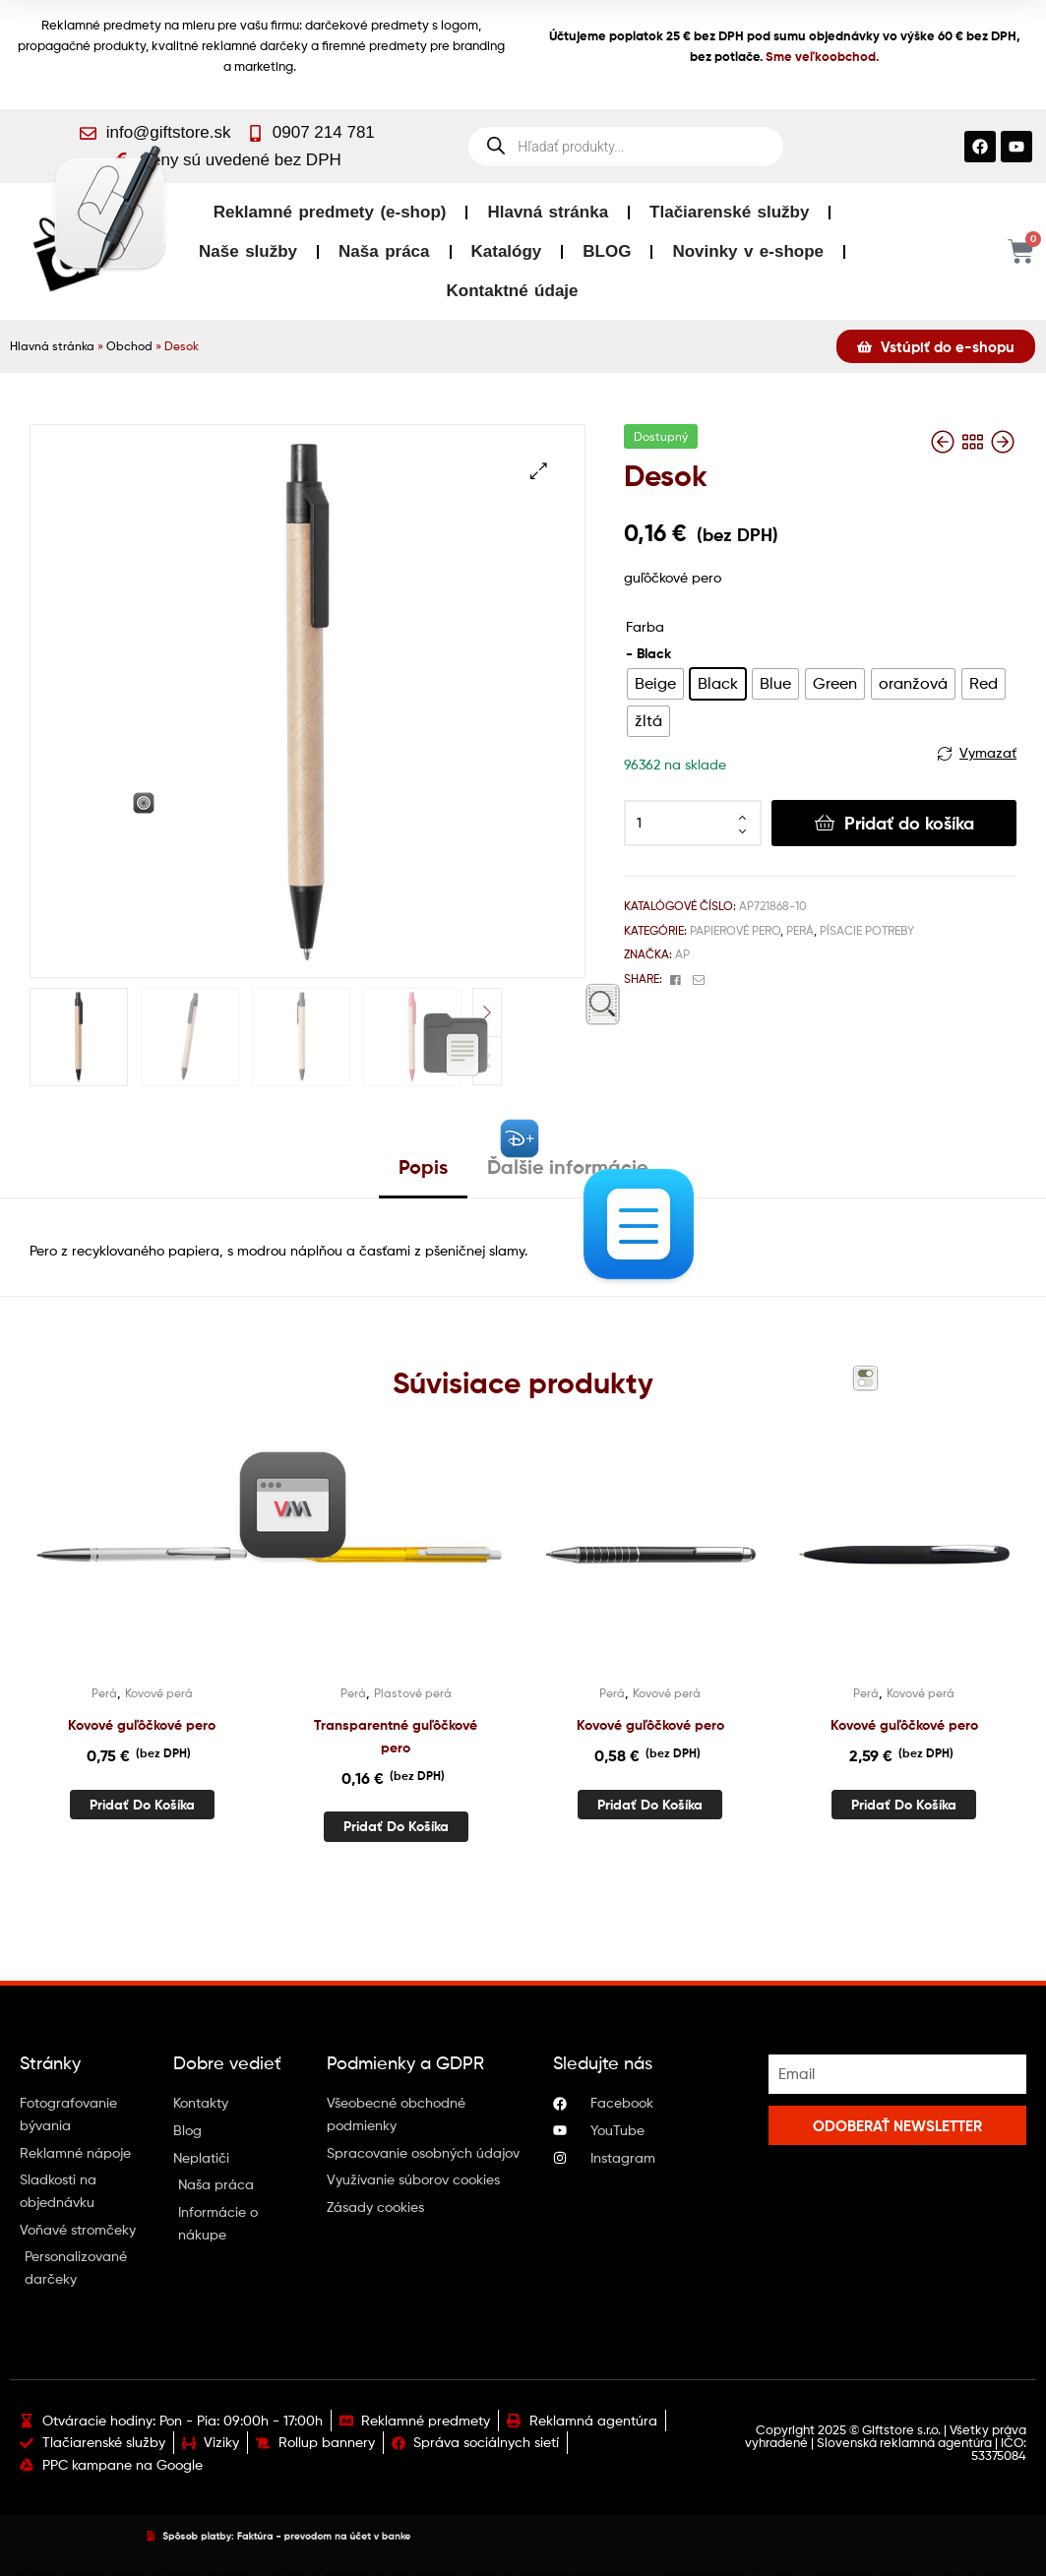  Describe the element at coordinates (639, 1224) in the screenshot. I see `open notes or documents app` at that location.